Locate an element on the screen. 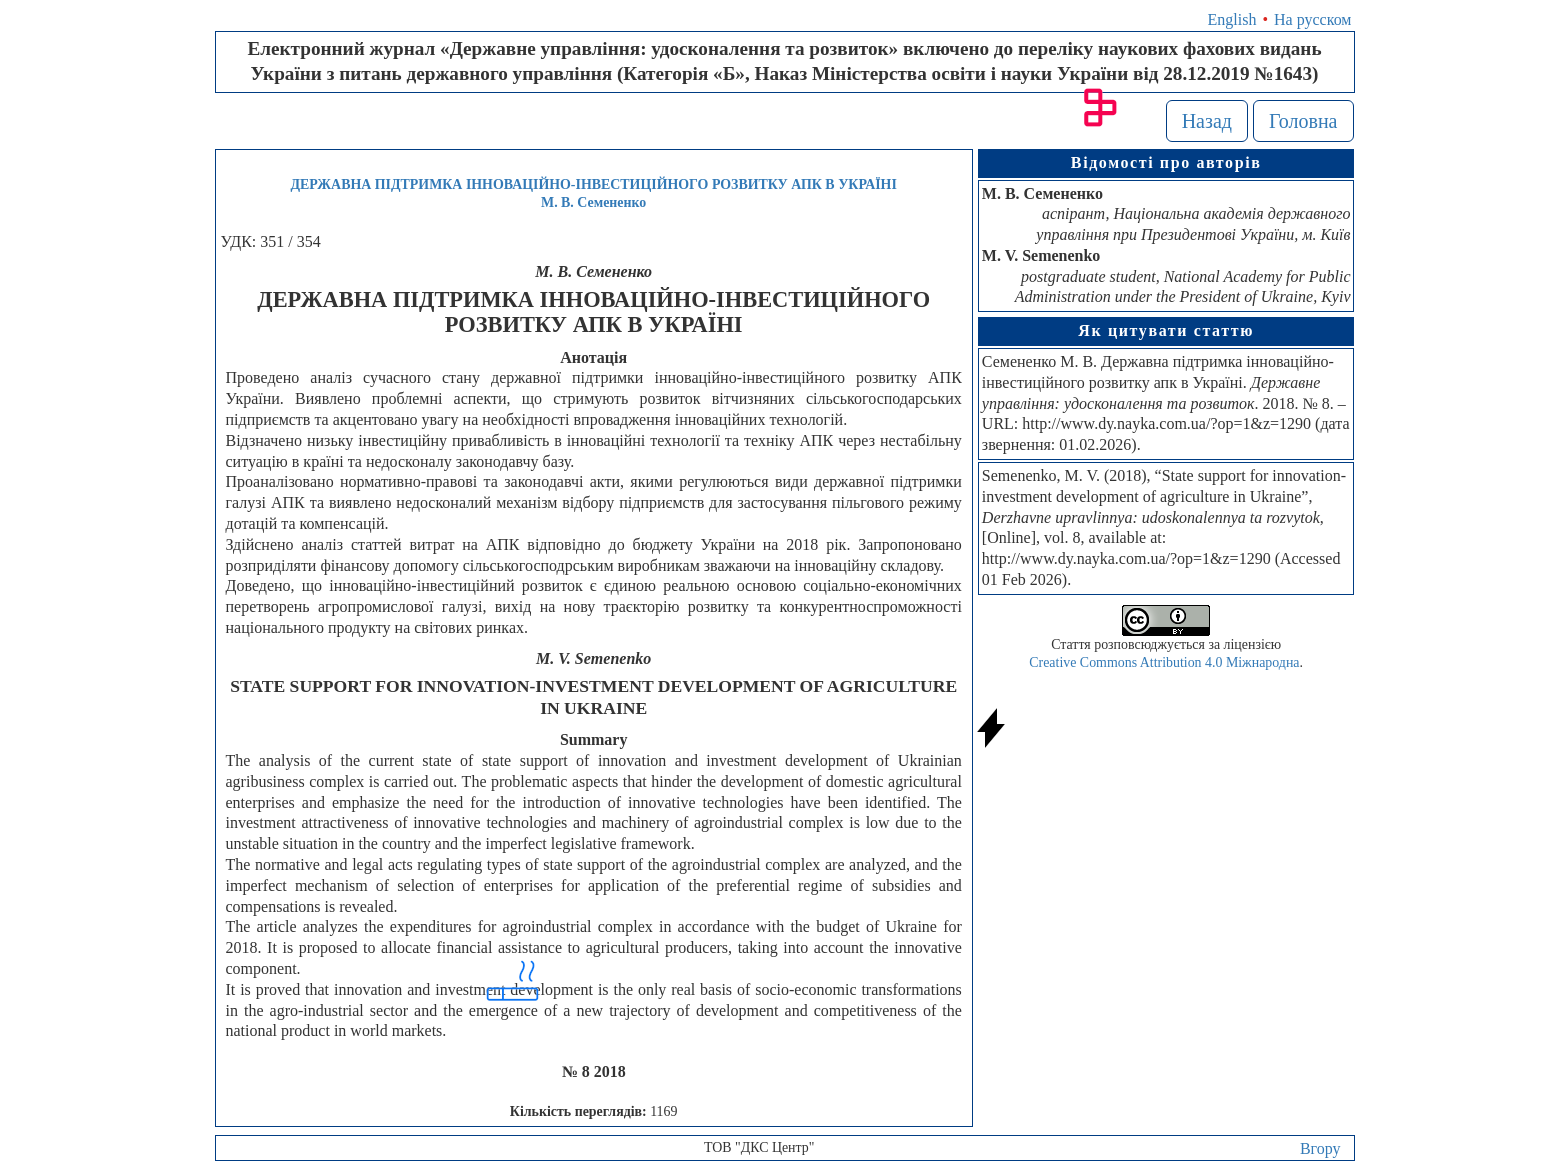 This screenshot has width=1568, height=1171. open replit is located at coordinates (1097, 107).